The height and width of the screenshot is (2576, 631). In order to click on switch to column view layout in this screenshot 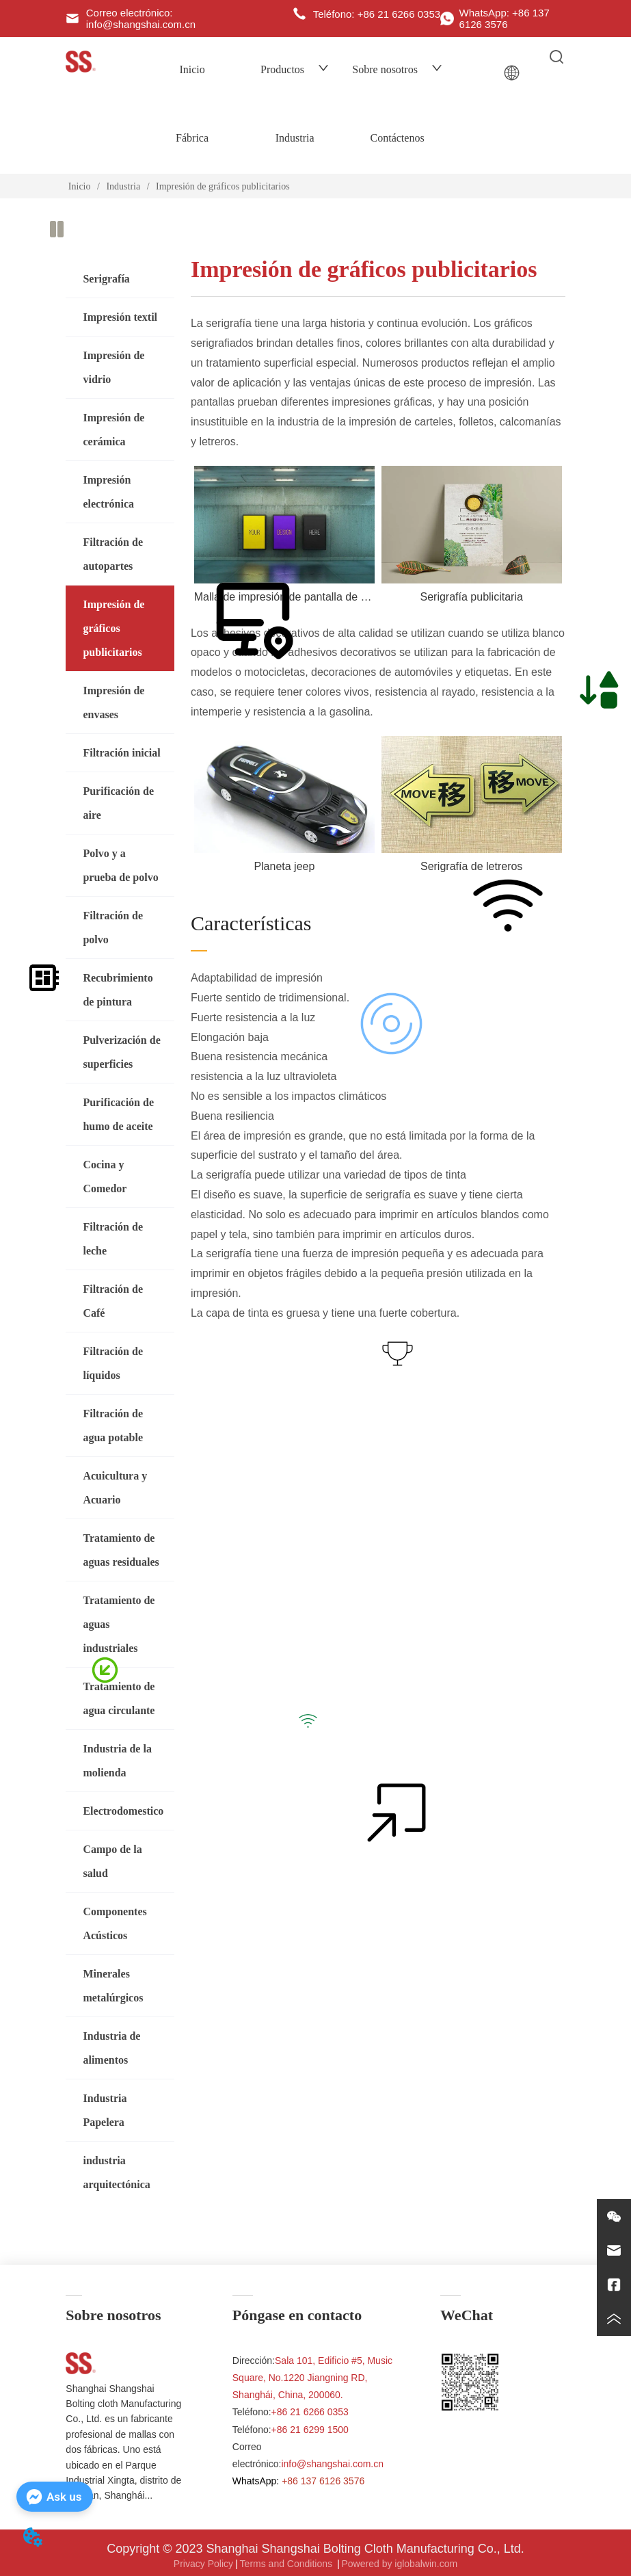, I will do `click(57, 229)`.